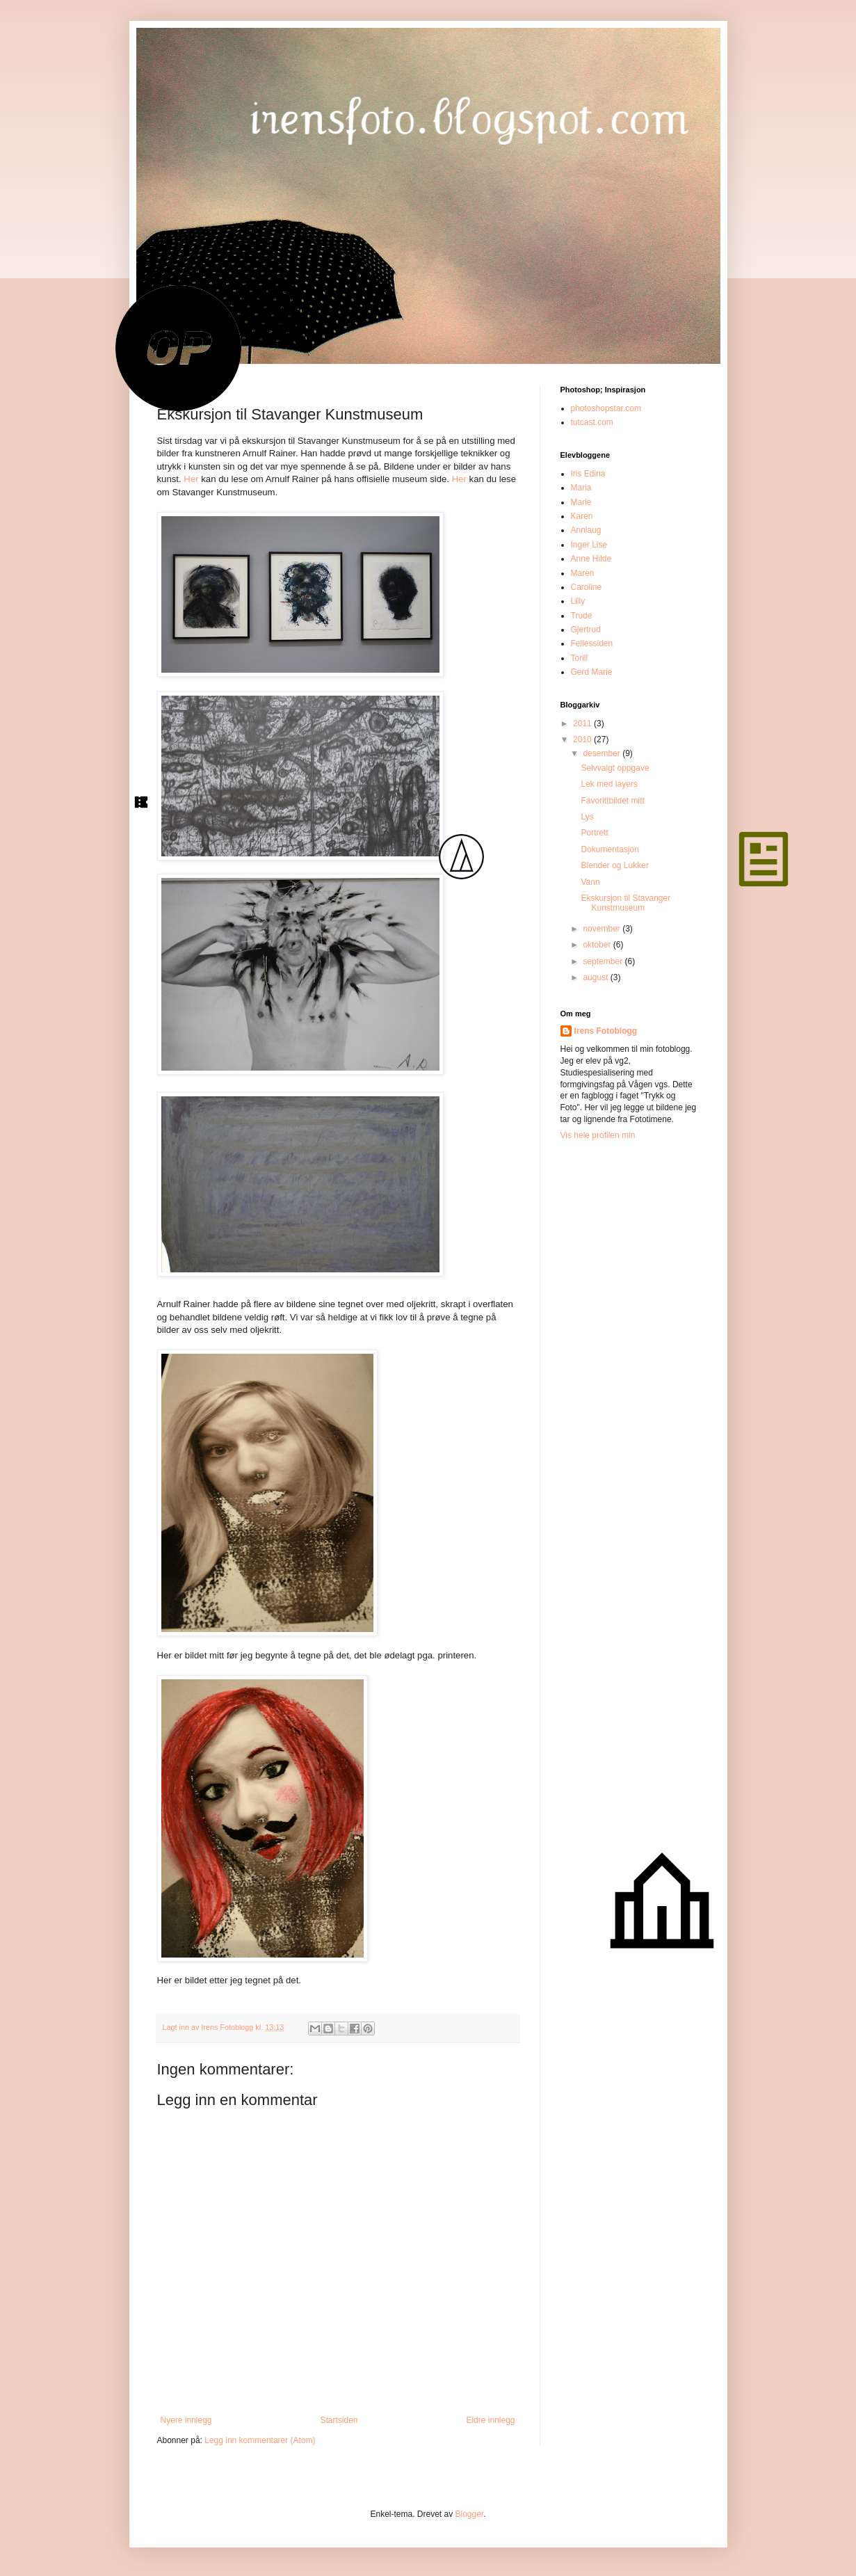 The height and width of the screenshot is (2576, 856). Describe the element at coordinates (178, 348) in the screenshot. I see `optimism blockchain network logo` at that location.